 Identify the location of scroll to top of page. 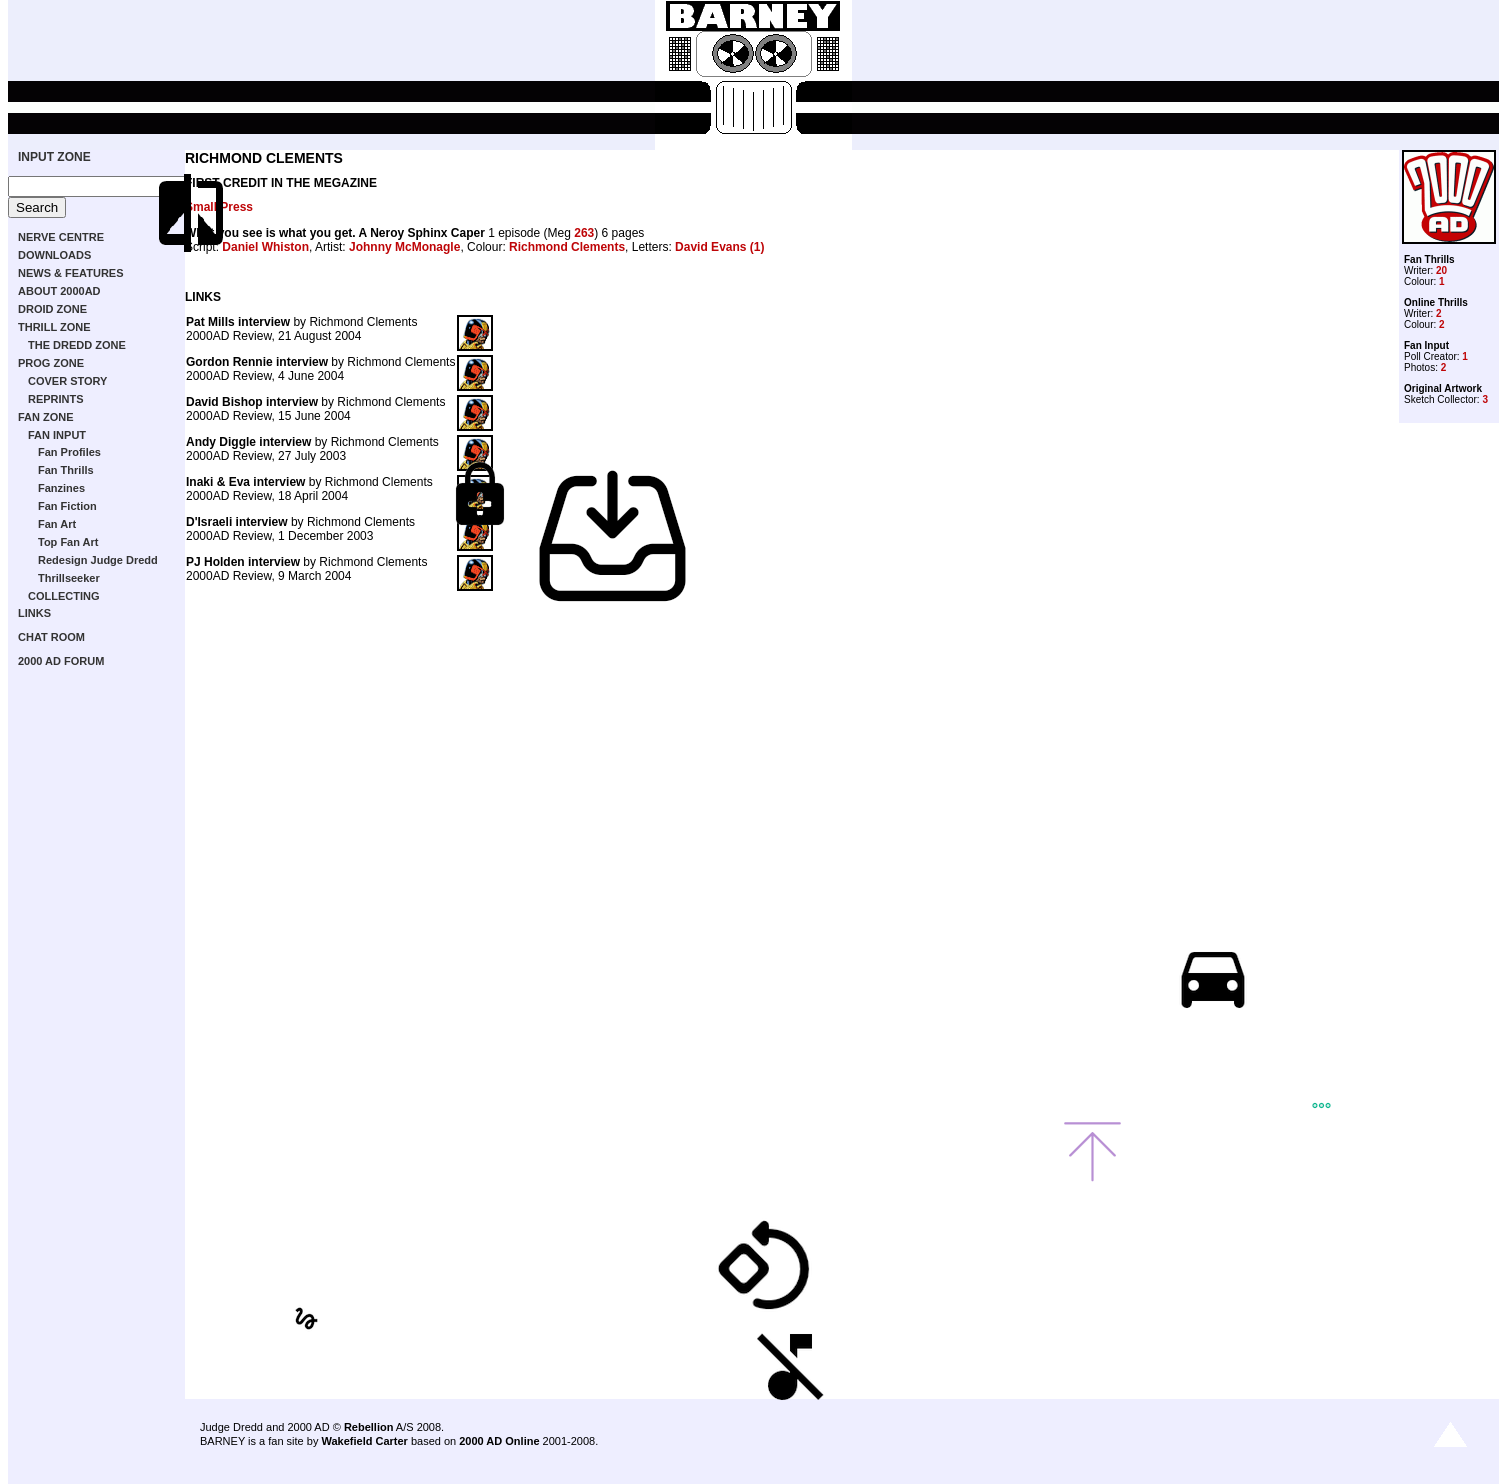
(1092, 1150).